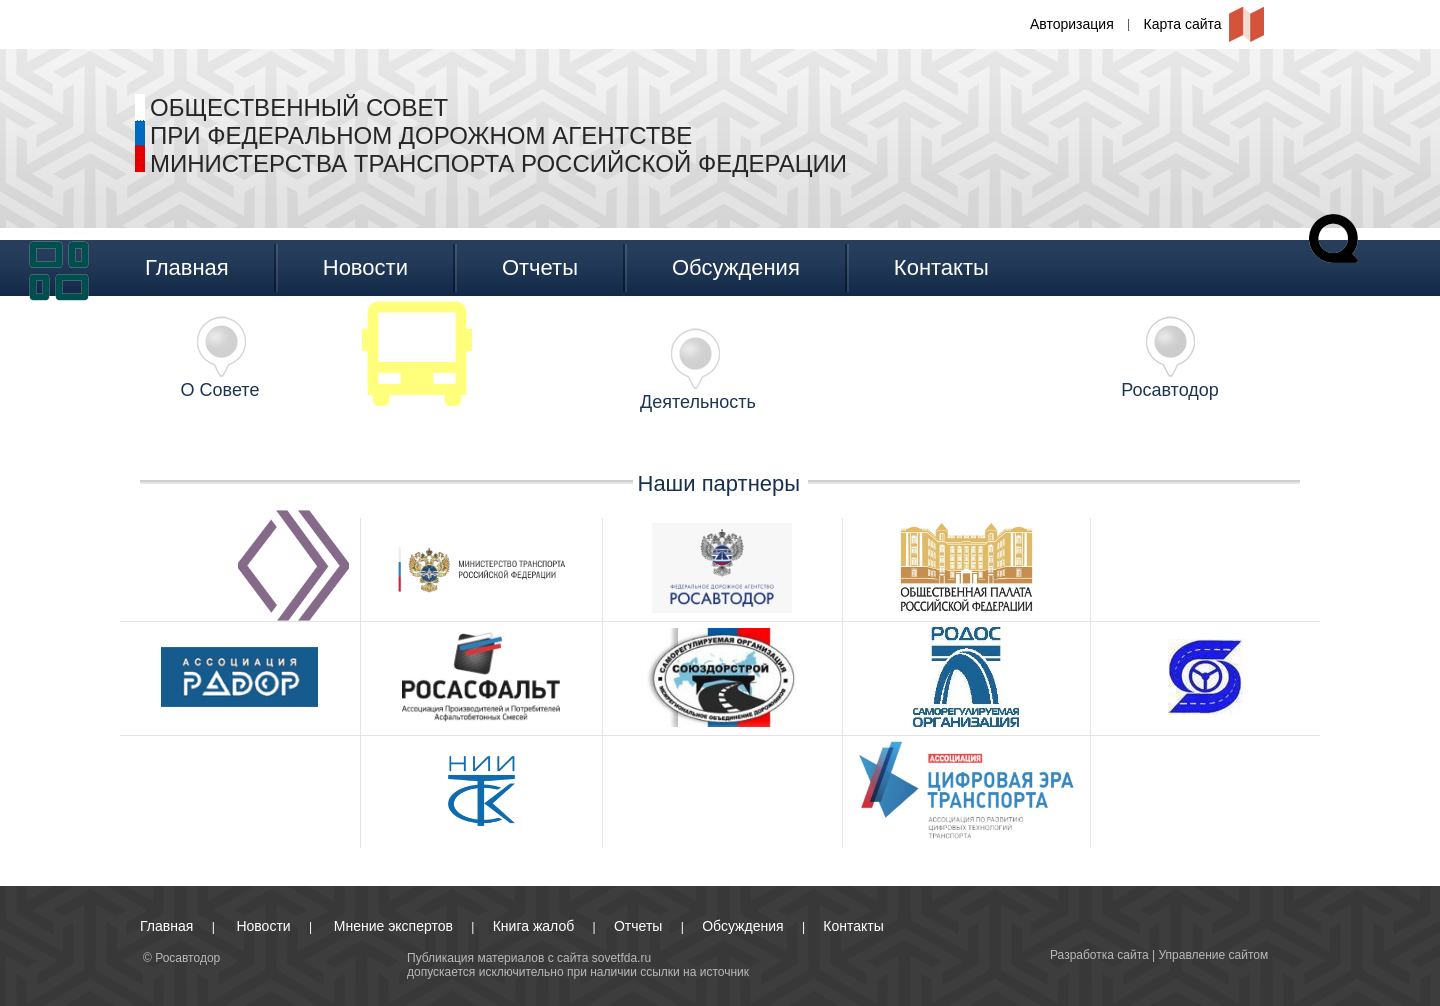 The width and height of the screenshot is (1440, 1006). I want to click on open the Quora app, so click(1333, 238).